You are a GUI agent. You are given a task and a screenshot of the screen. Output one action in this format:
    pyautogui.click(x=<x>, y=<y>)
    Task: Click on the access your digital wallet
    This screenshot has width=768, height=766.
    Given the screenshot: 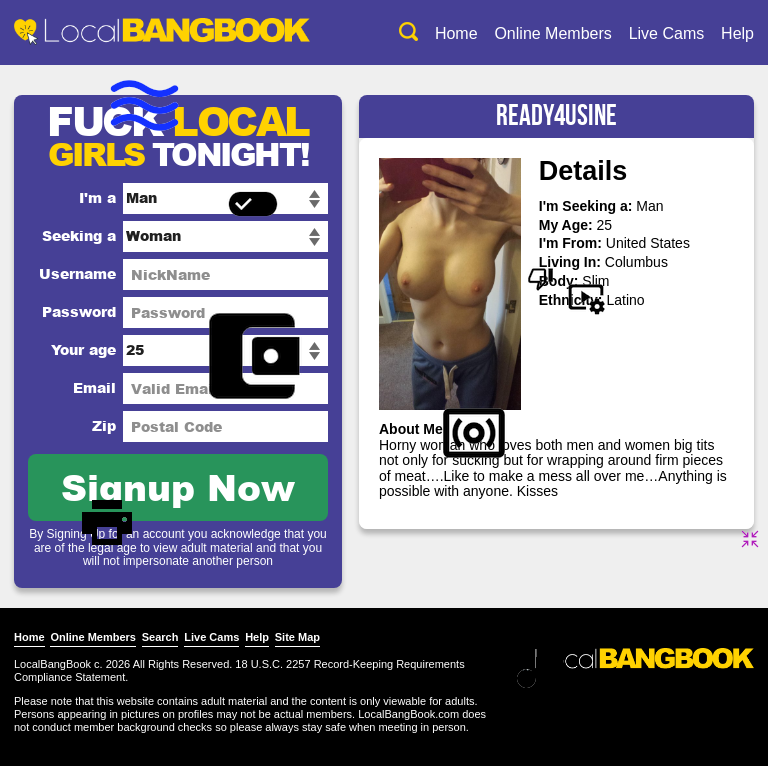 What is the action you would take?
    pyautogui.click(x=252, y=356)
    